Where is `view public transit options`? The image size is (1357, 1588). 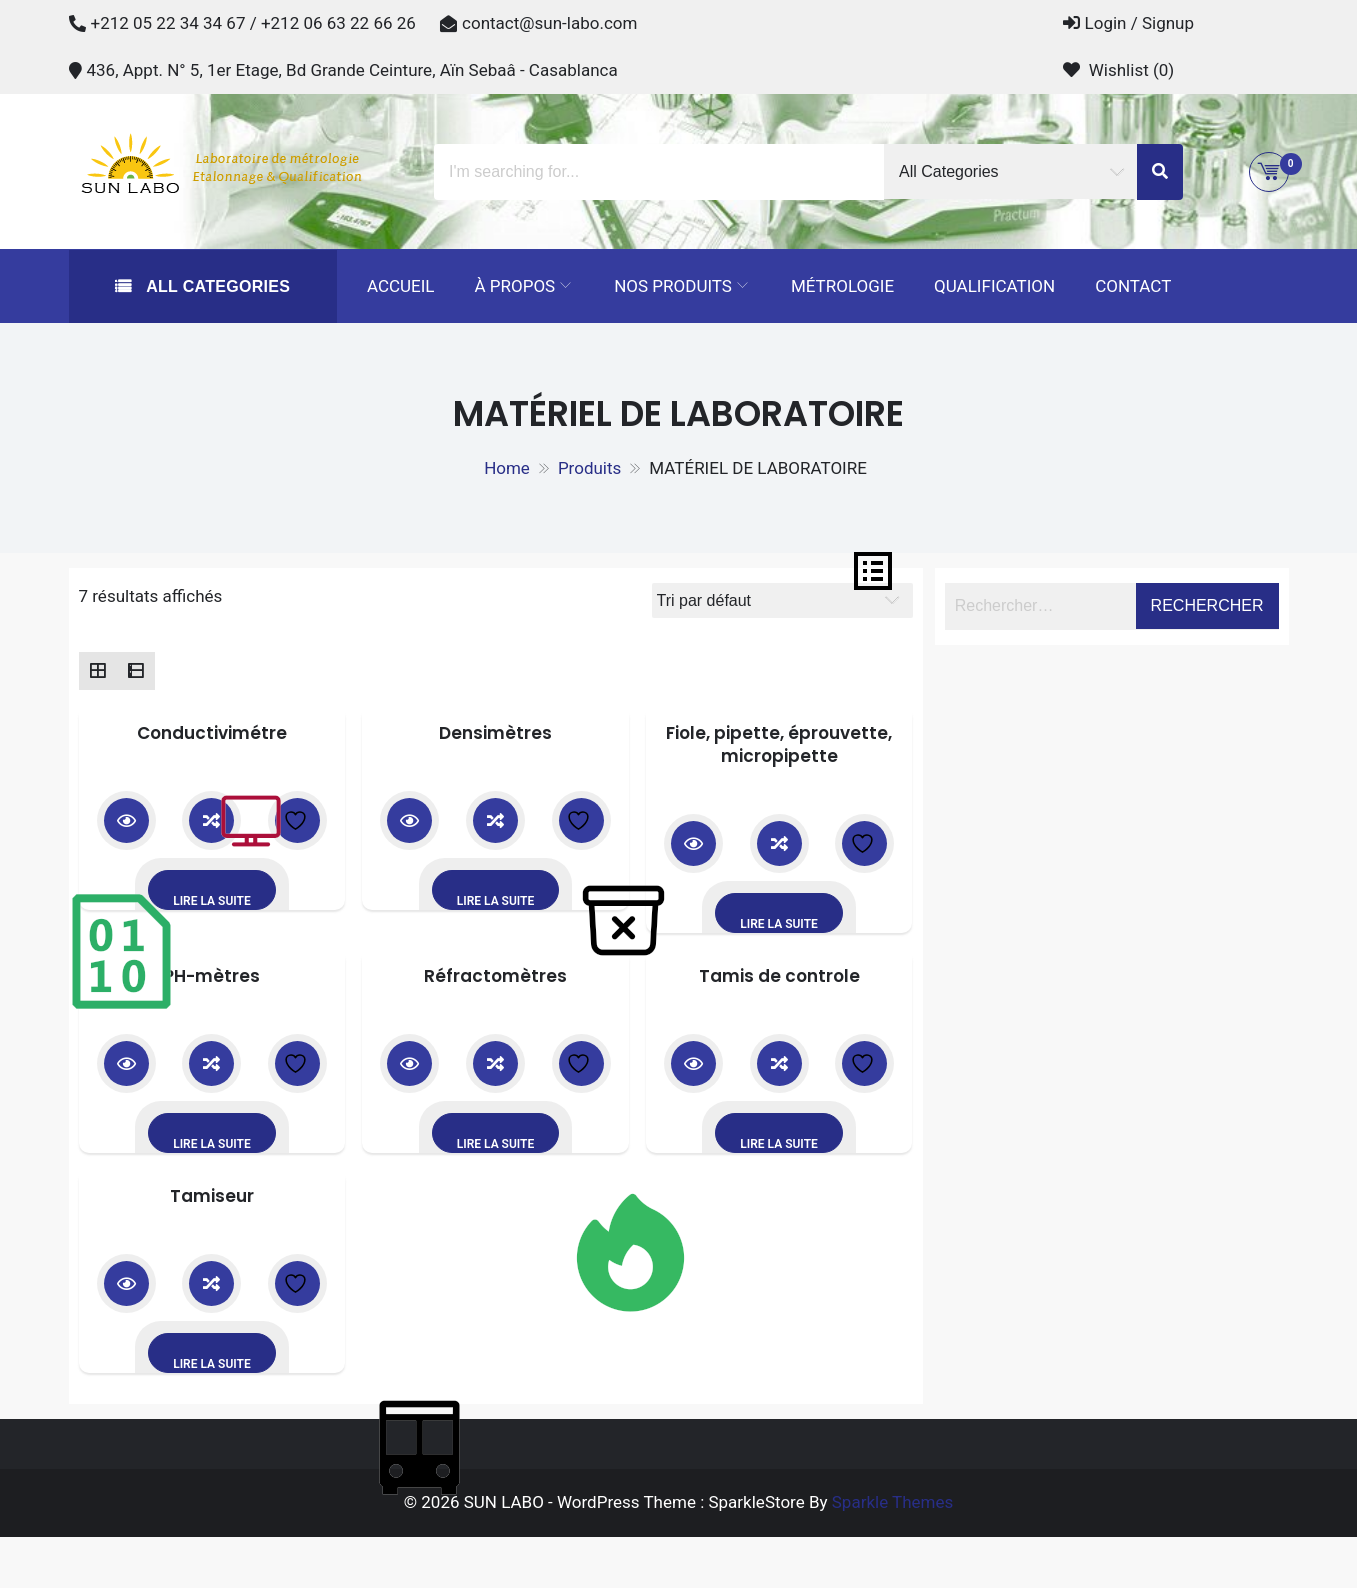 view public transit options is located at coordinates (419, 1447).